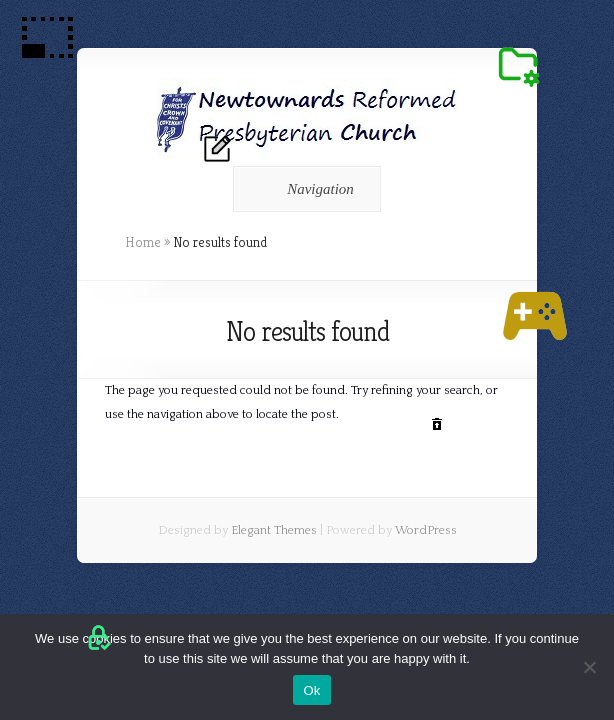 The image size is (614, 720). Describe the element at coordinates (217, 149) in the screenshot. I see `compose a new note` at that location.